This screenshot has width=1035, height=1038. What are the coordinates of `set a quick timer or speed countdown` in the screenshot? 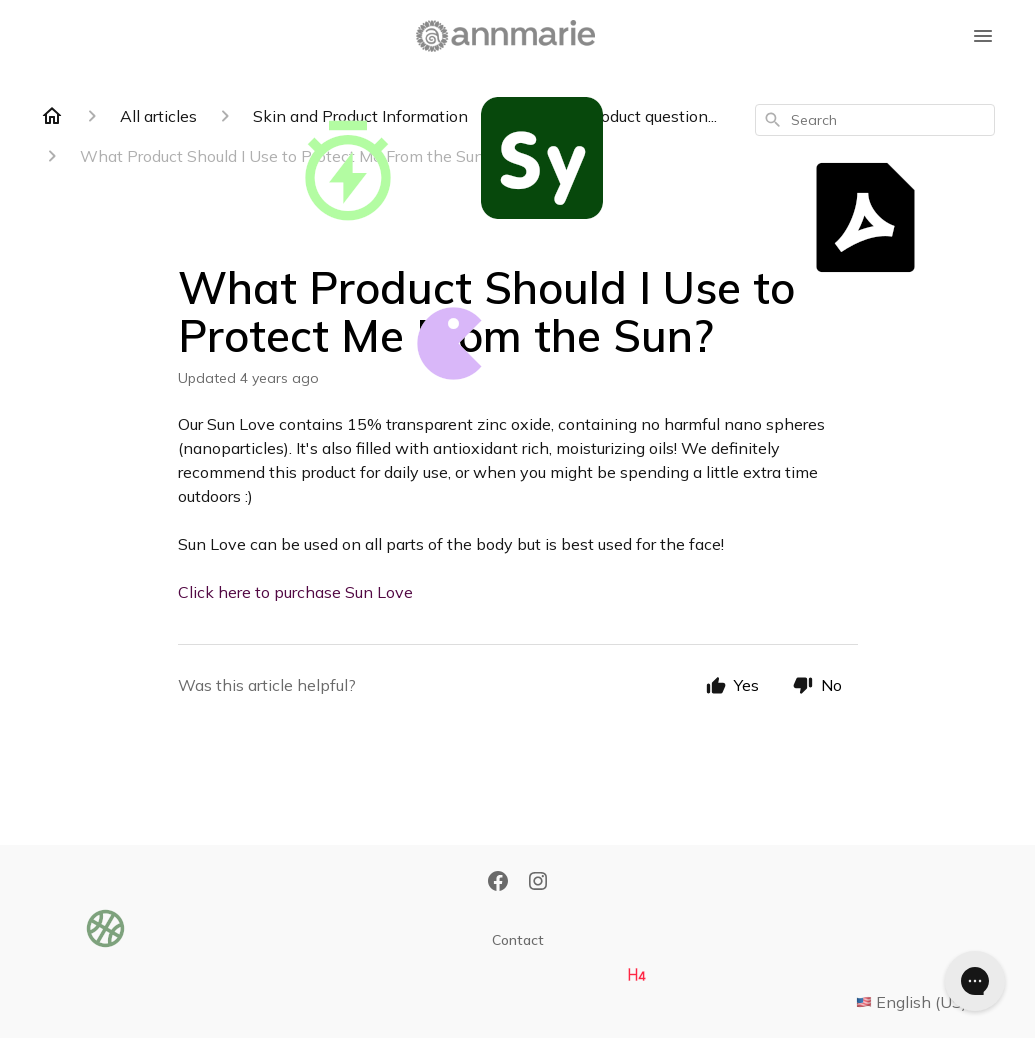 It's located at (348, 173).